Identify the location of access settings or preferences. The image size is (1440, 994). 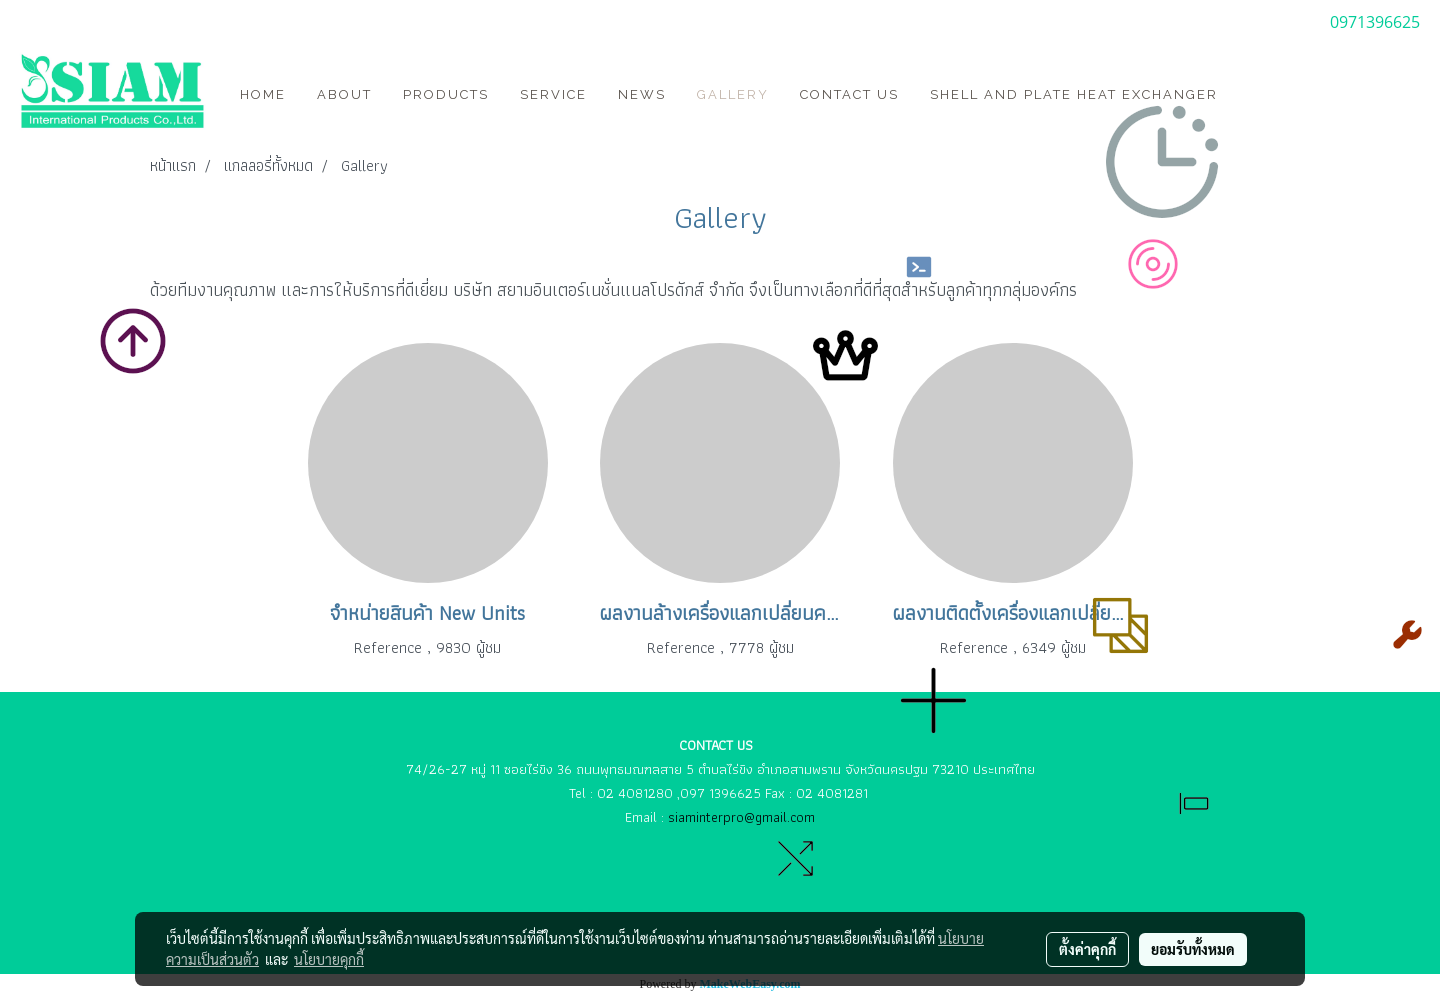
(1407, 634).